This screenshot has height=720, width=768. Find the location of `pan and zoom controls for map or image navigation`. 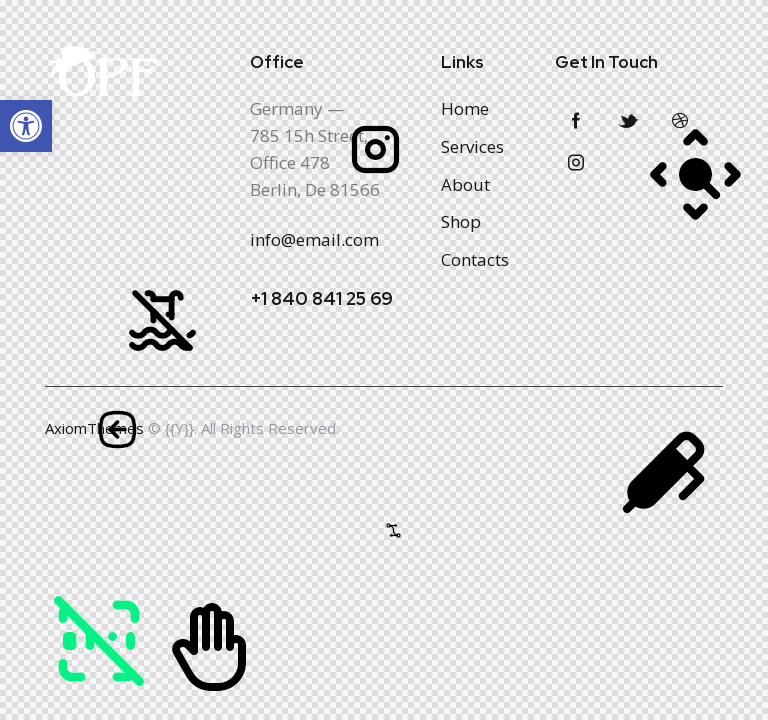

pan and zoom controls for map or image navigation is located at coordinates (695, 174).